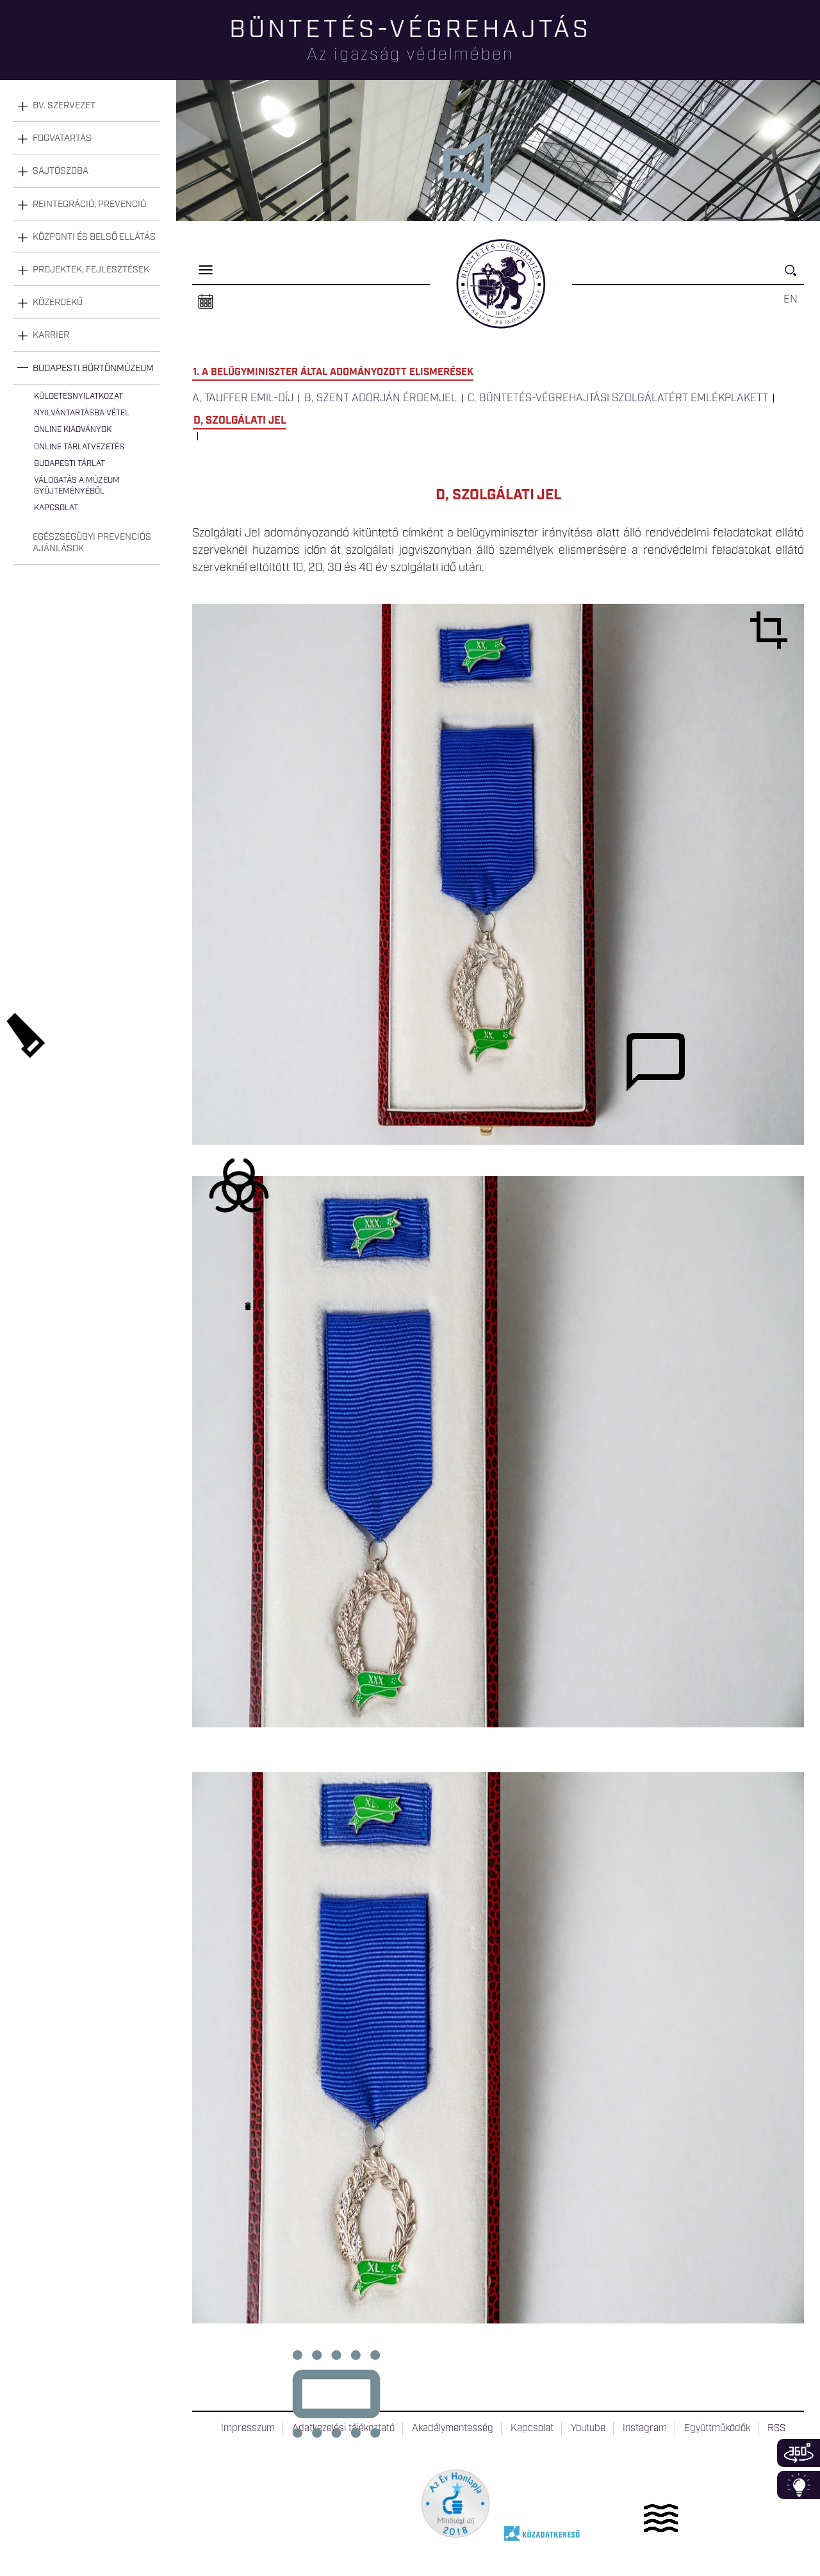 This screenshot has width=820, height=2576. What do you see at coordinates (660, 2518) in the screenshot?
I see `indicates water-related content or features` at bounding box center [660, 2518].